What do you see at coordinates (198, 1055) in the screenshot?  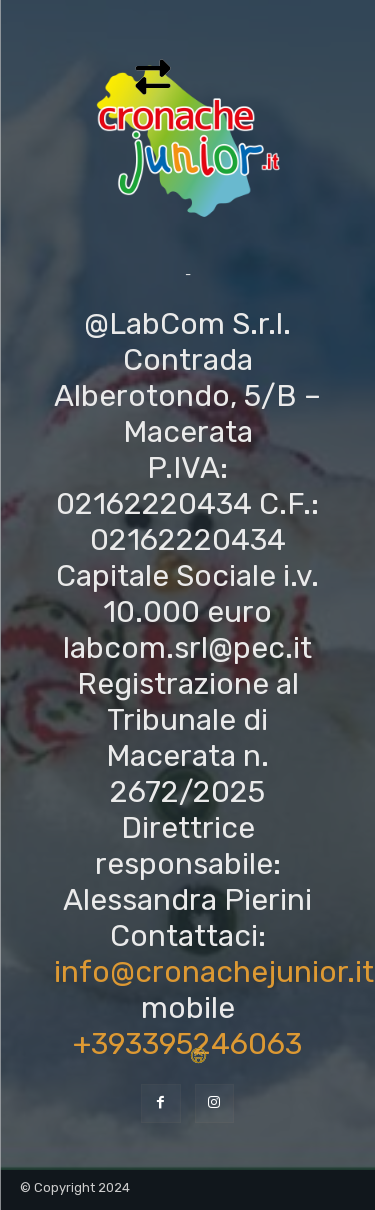 I see `add a silly or playful emoji reaction` at bounding box center [198, 1055].